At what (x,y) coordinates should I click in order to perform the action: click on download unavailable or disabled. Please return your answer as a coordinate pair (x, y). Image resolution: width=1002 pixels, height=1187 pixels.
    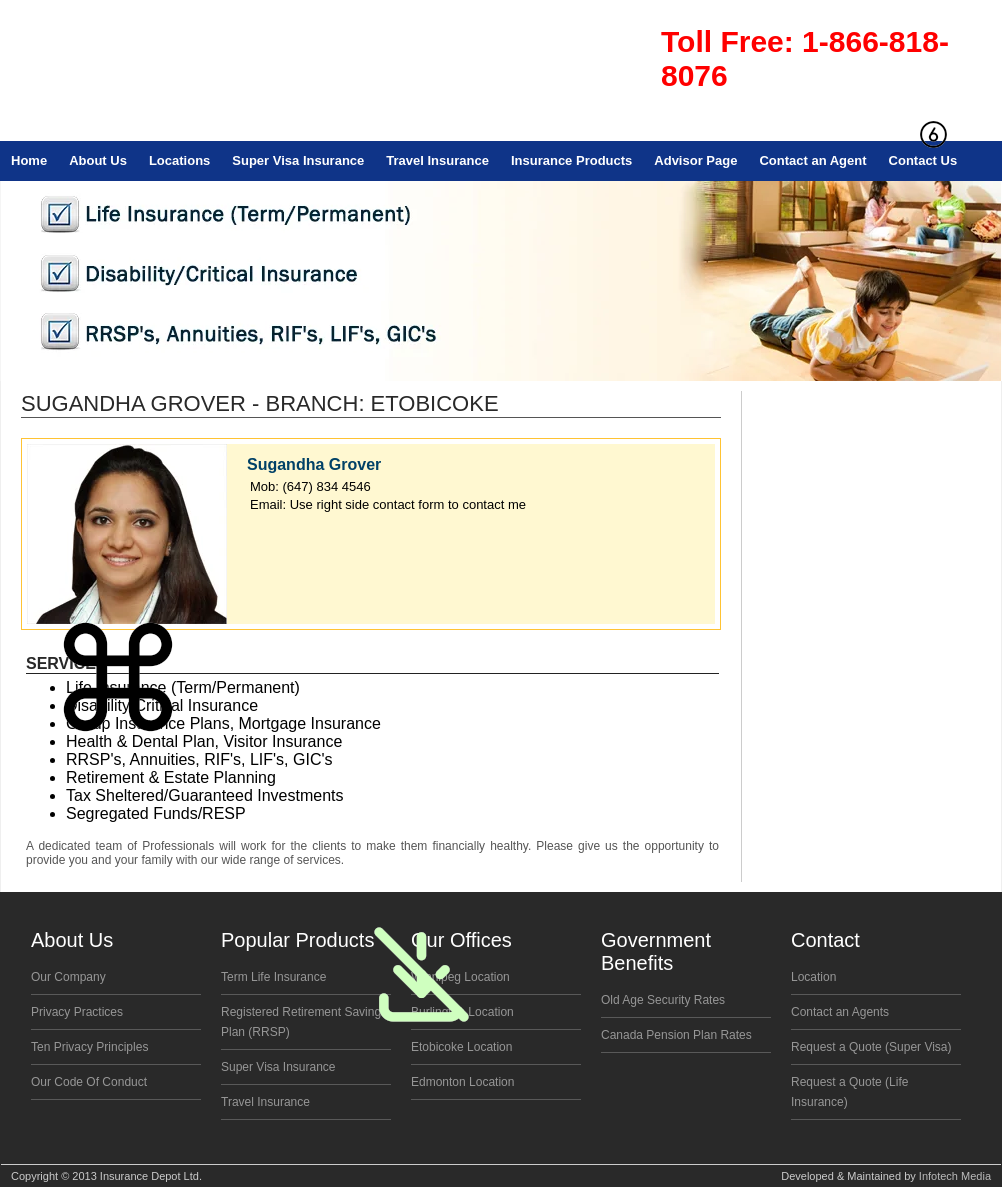
    Looking at the image, I should click on (421, 974).